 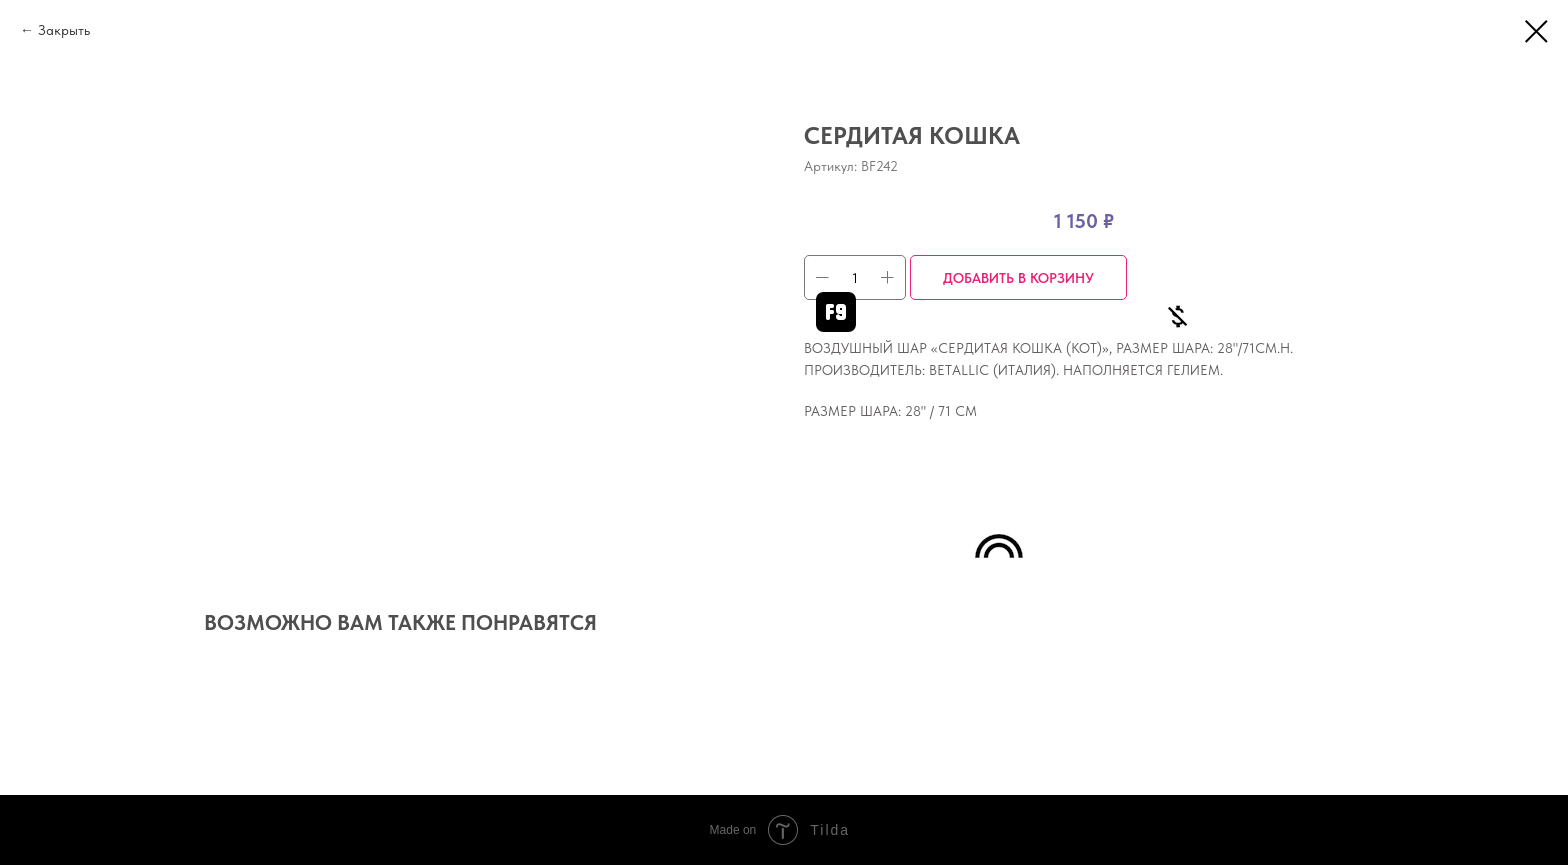 I want to click on access photo filters or visual effects, so click(x=999, y=547).